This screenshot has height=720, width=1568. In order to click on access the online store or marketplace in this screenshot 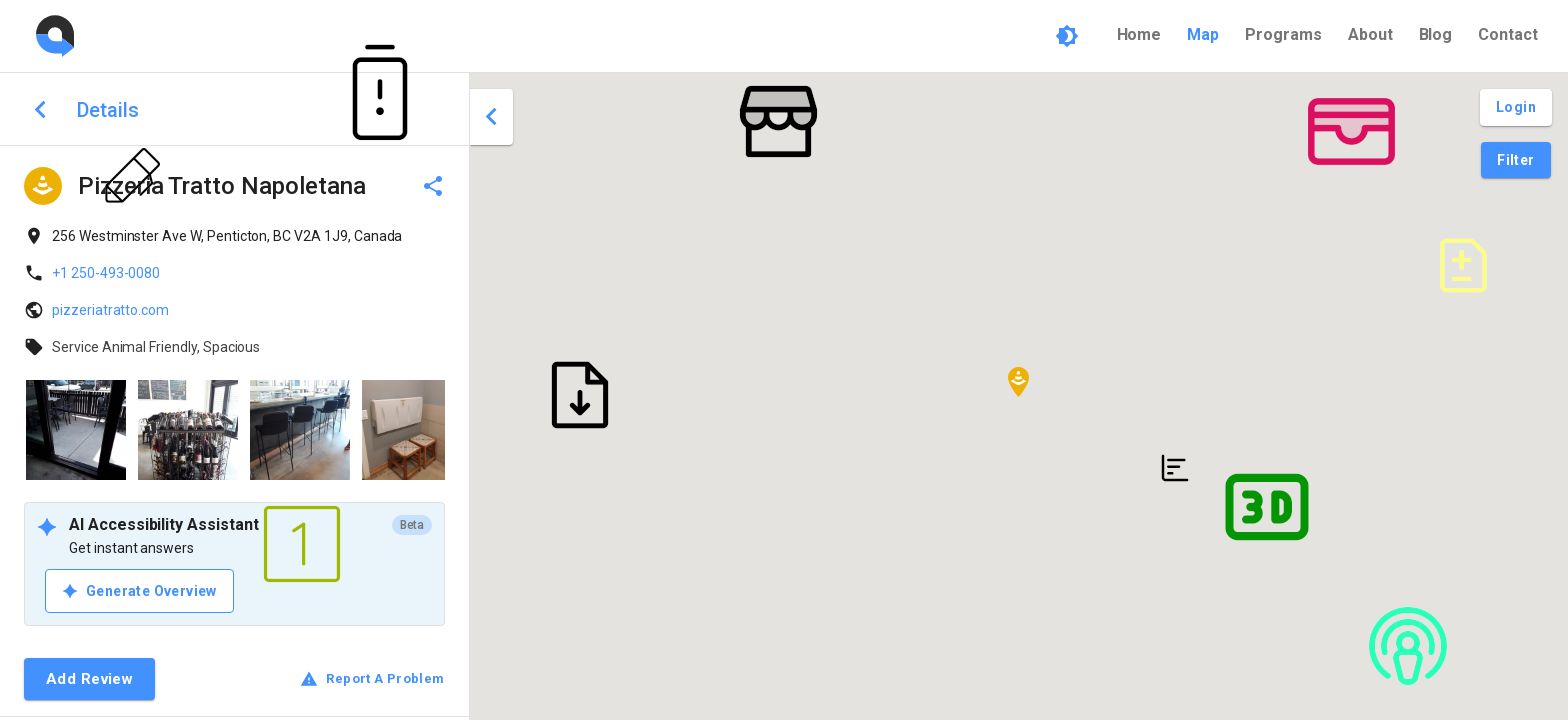, I will do `click(778, 121)`.